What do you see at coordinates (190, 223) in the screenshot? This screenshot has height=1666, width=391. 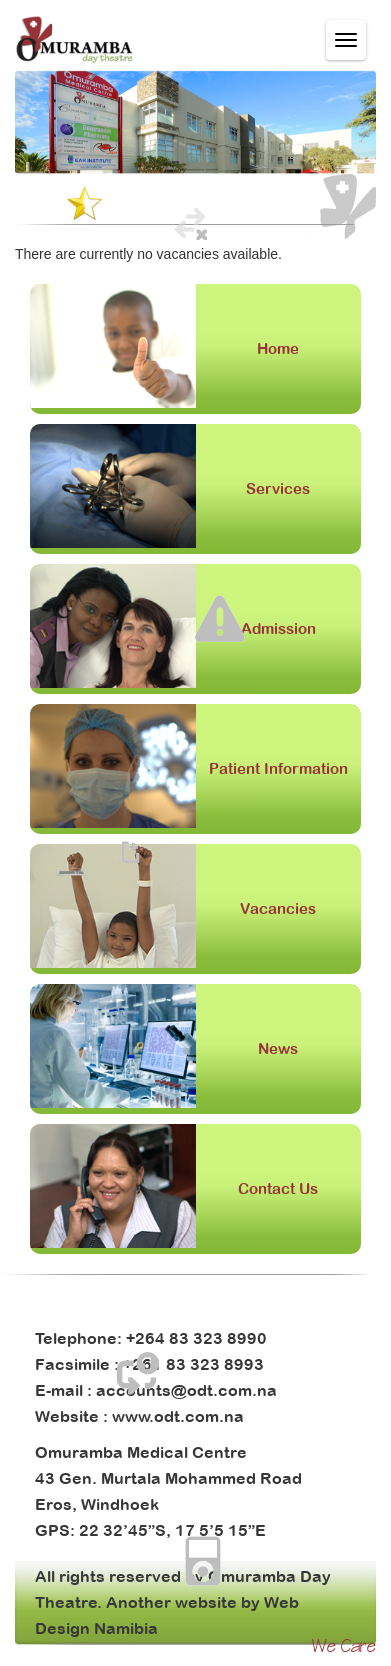 I see `indicates no network connection available` at bounding box center [190, 223].